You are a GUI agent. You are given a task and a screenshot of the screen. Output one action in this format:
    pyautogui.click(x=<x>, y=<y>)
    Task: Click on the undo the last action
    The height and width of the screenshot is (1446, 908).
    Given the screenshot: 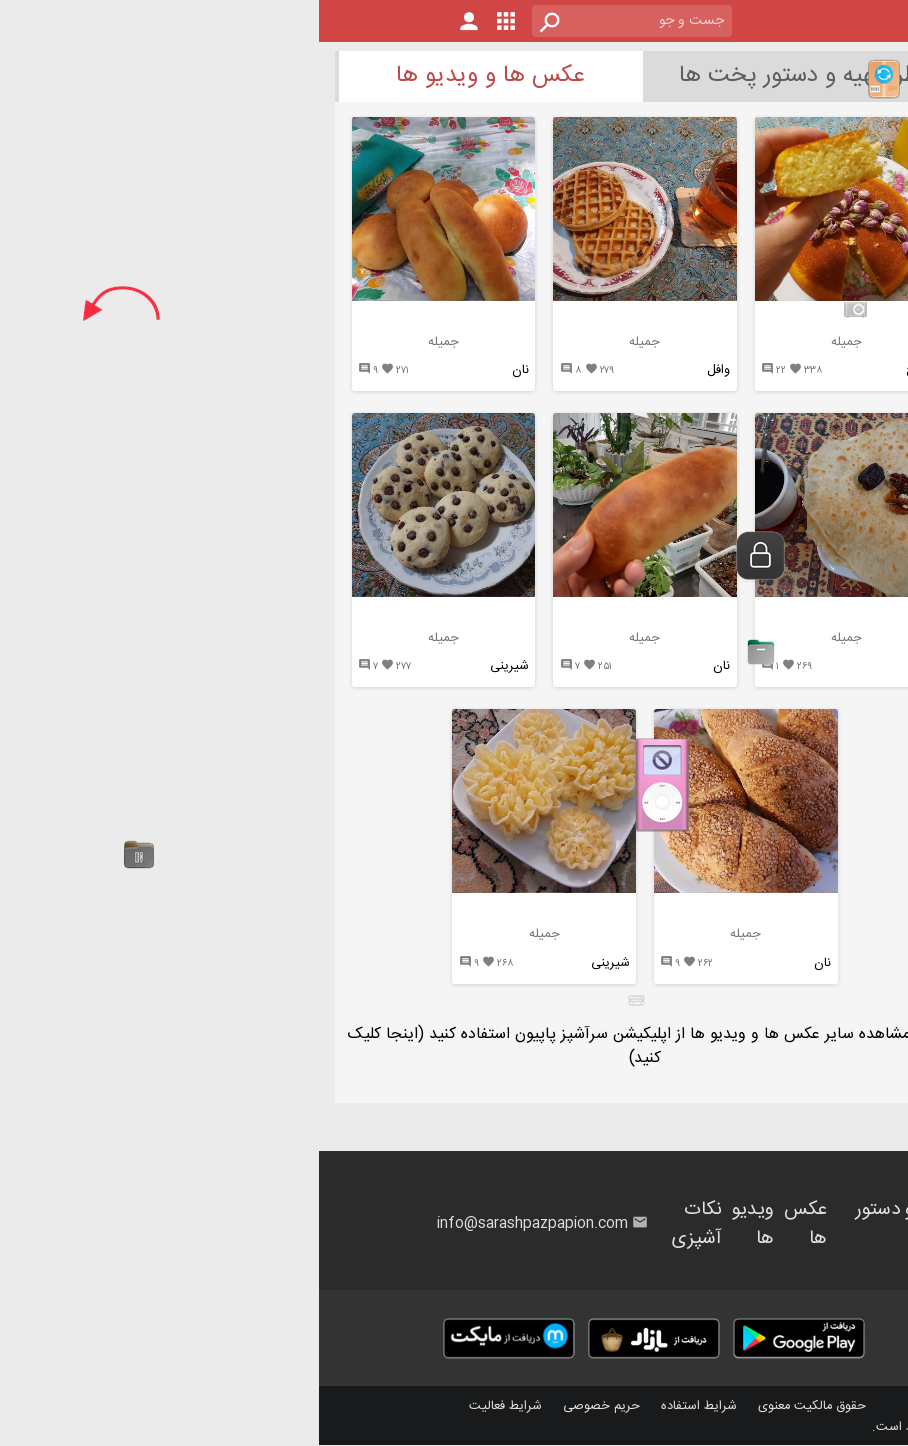 What is the action you would take?
    pyautogui.click(x=121, y=303)
    